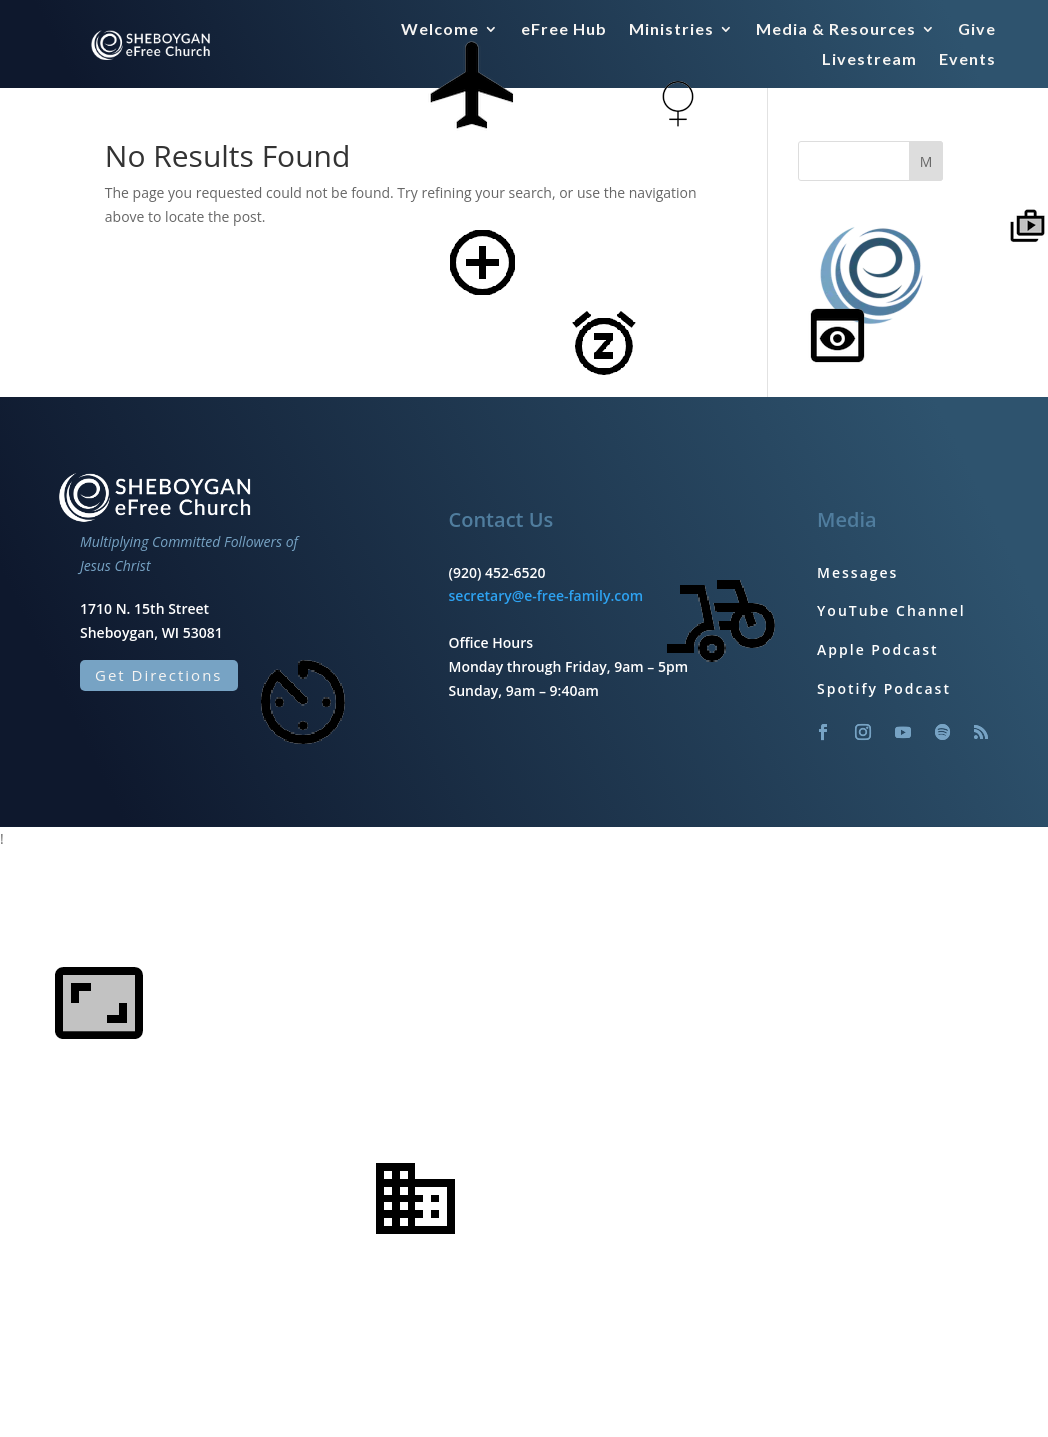  What do you see at coordinates (474, 85) in the screenshot?
I see `access flight booking or travel options` at bounding box center [474, 85].